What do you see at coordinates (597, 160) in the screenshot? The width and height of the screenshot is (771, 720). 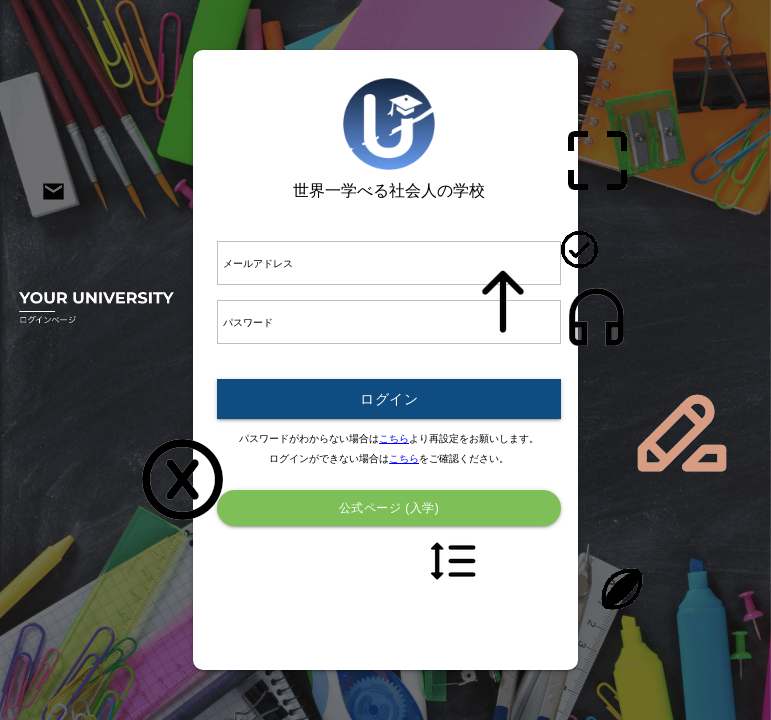 I see `scan a QR code or barcode` at bounding box center [597, 160].